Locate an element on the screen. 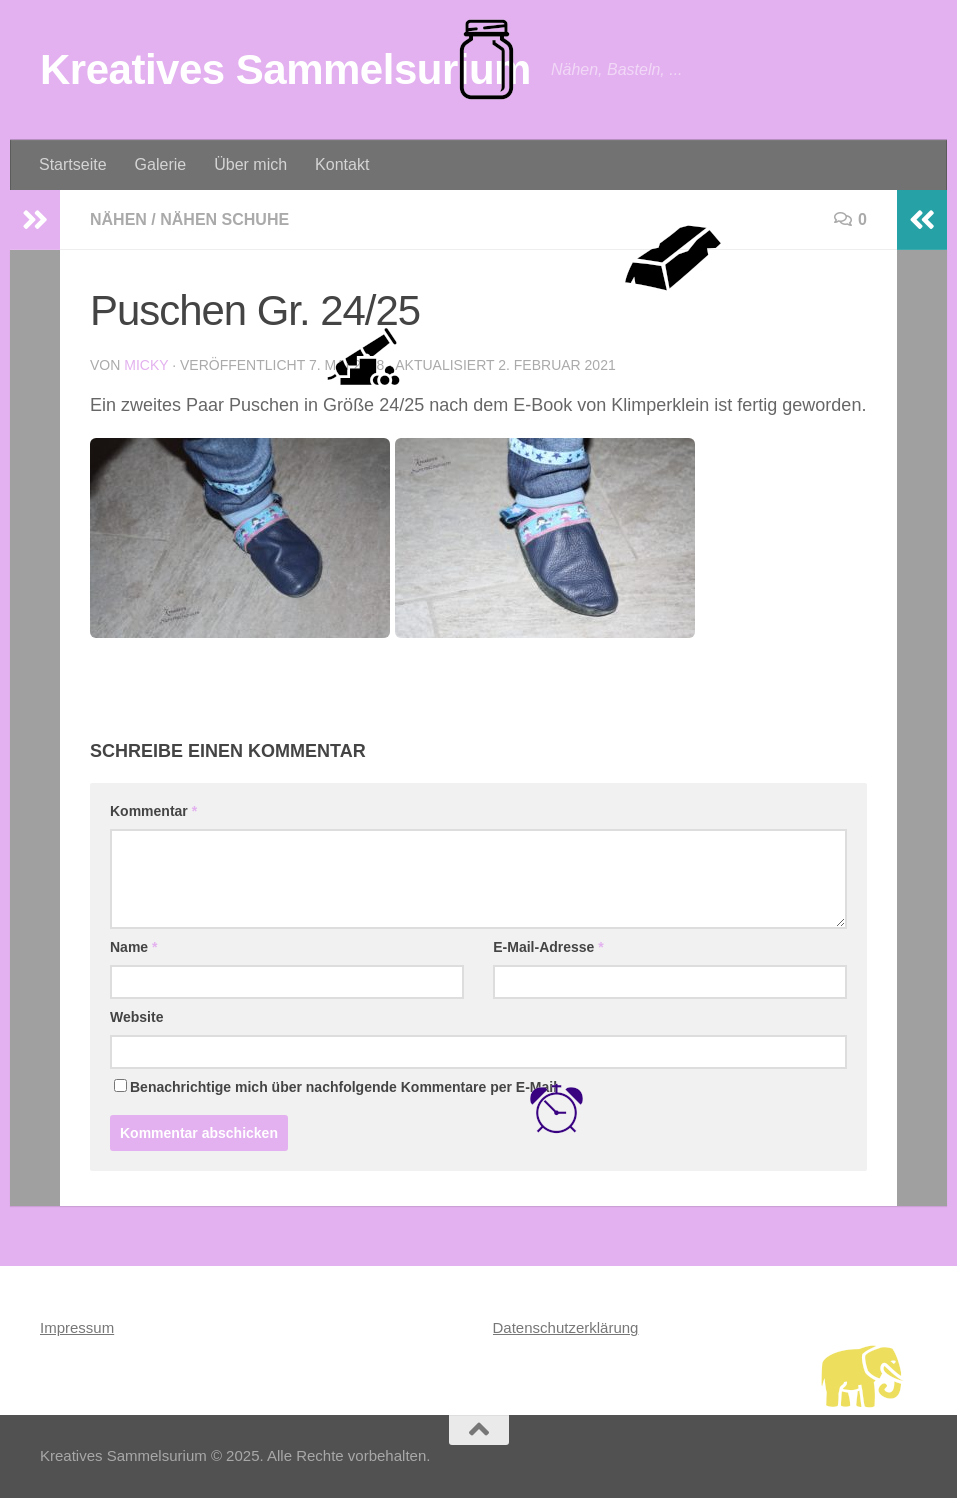 The width and height of the screenshot is (957, 1498). set or view alarms is located at coordinates (556, 1108).